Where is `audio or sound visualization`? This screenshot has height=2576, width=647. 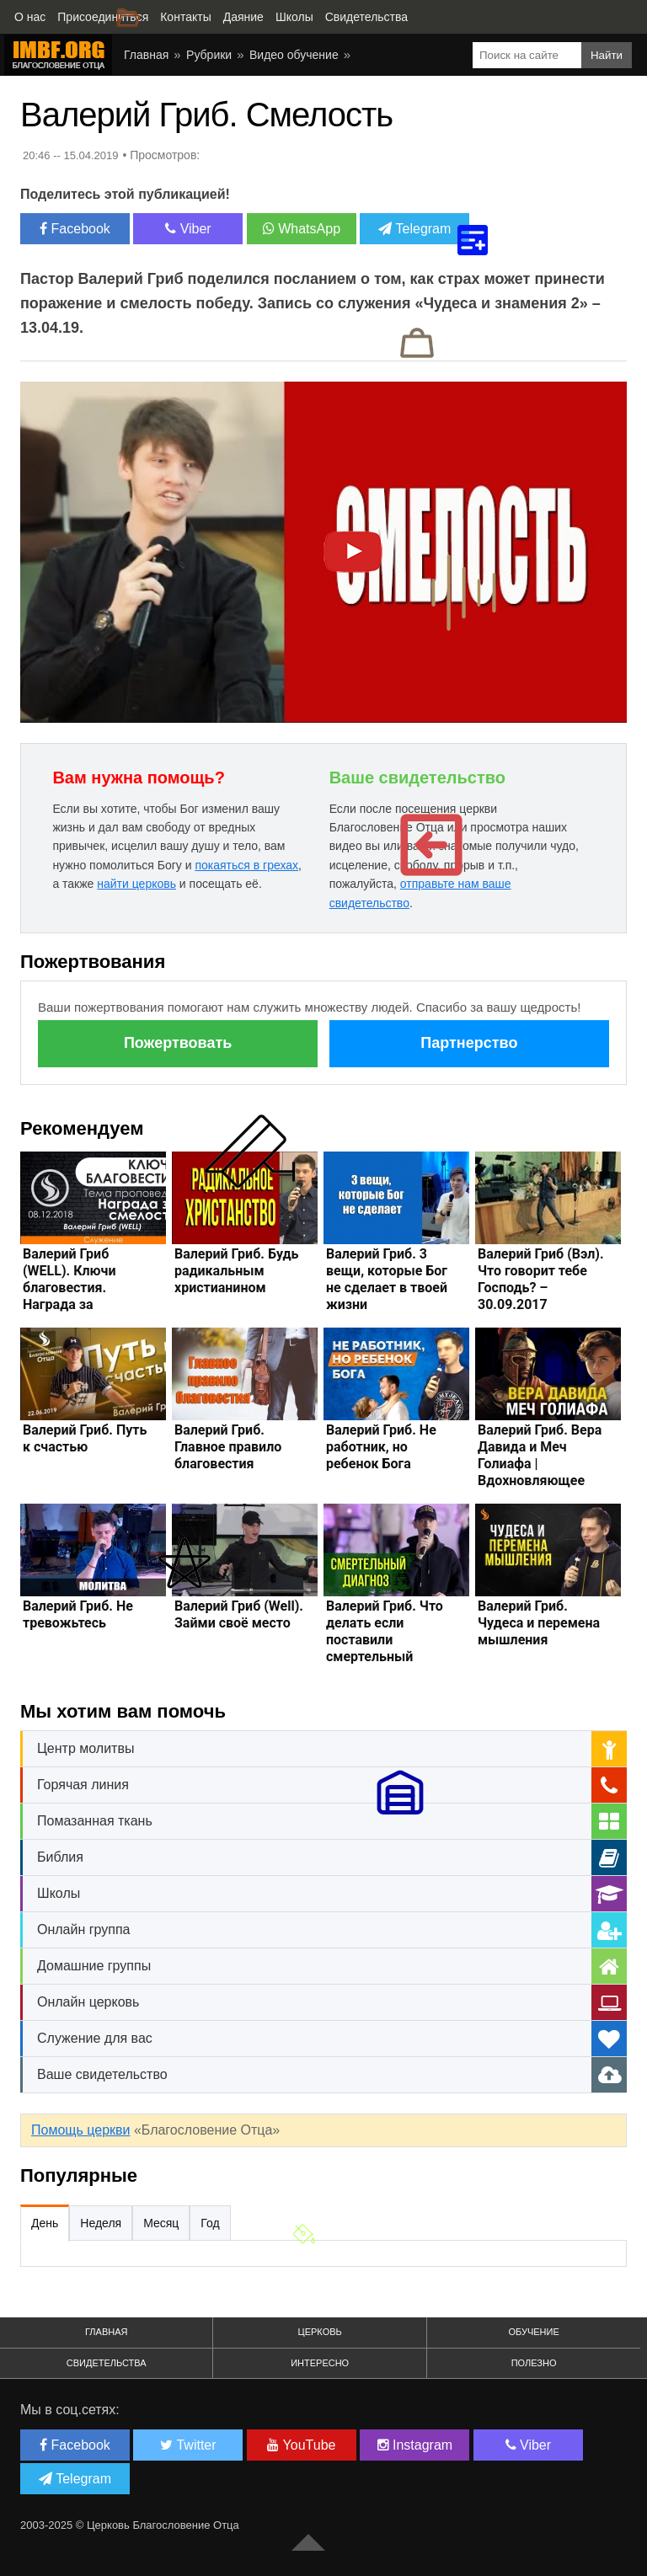
audio or sound visualization is located at coordinates (463, 592).